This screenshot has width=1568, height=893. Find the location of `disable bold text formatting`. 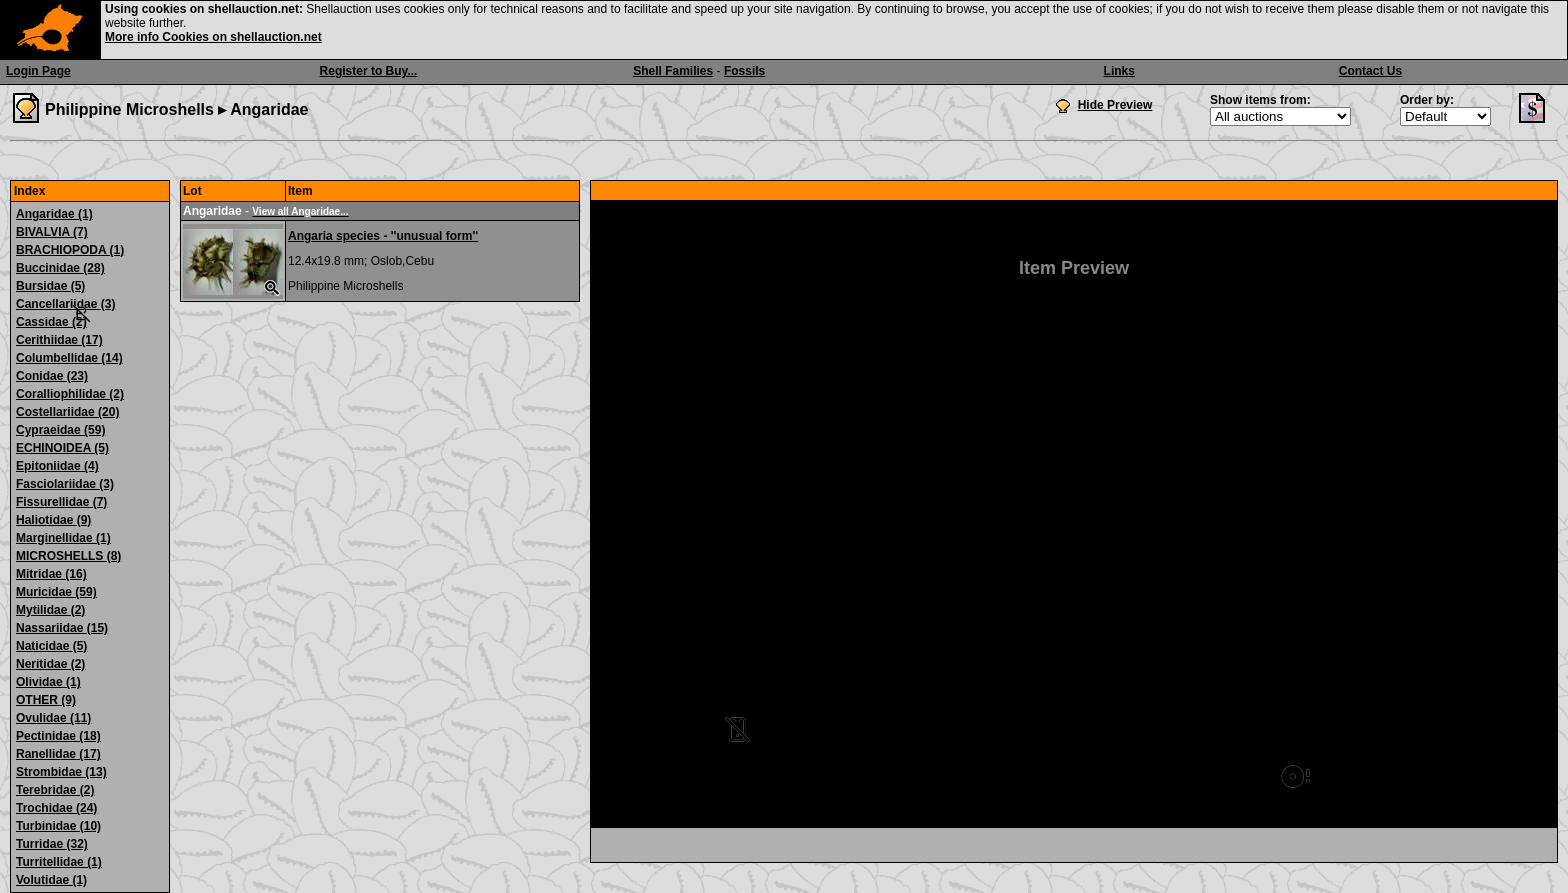

disable bold text formatting is located at coordinates (81, 313).